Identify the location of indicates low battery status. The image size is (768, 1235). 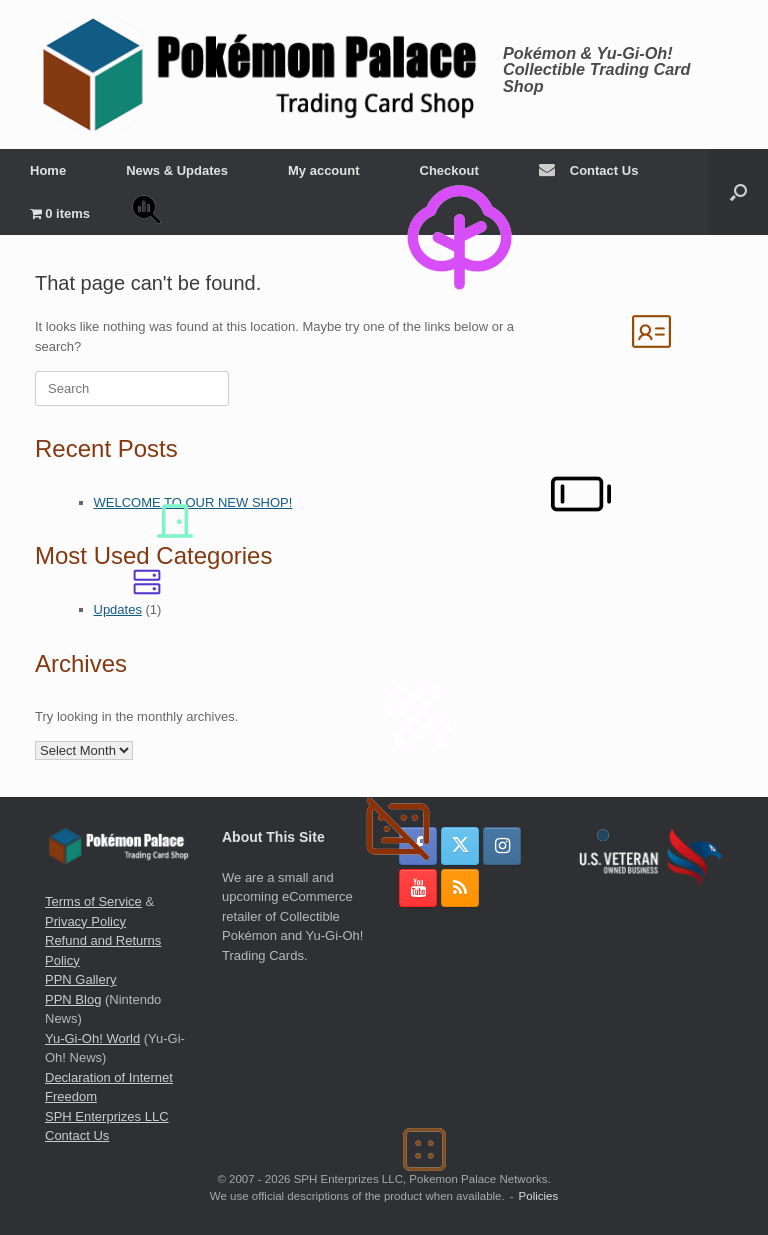
(580, 494).